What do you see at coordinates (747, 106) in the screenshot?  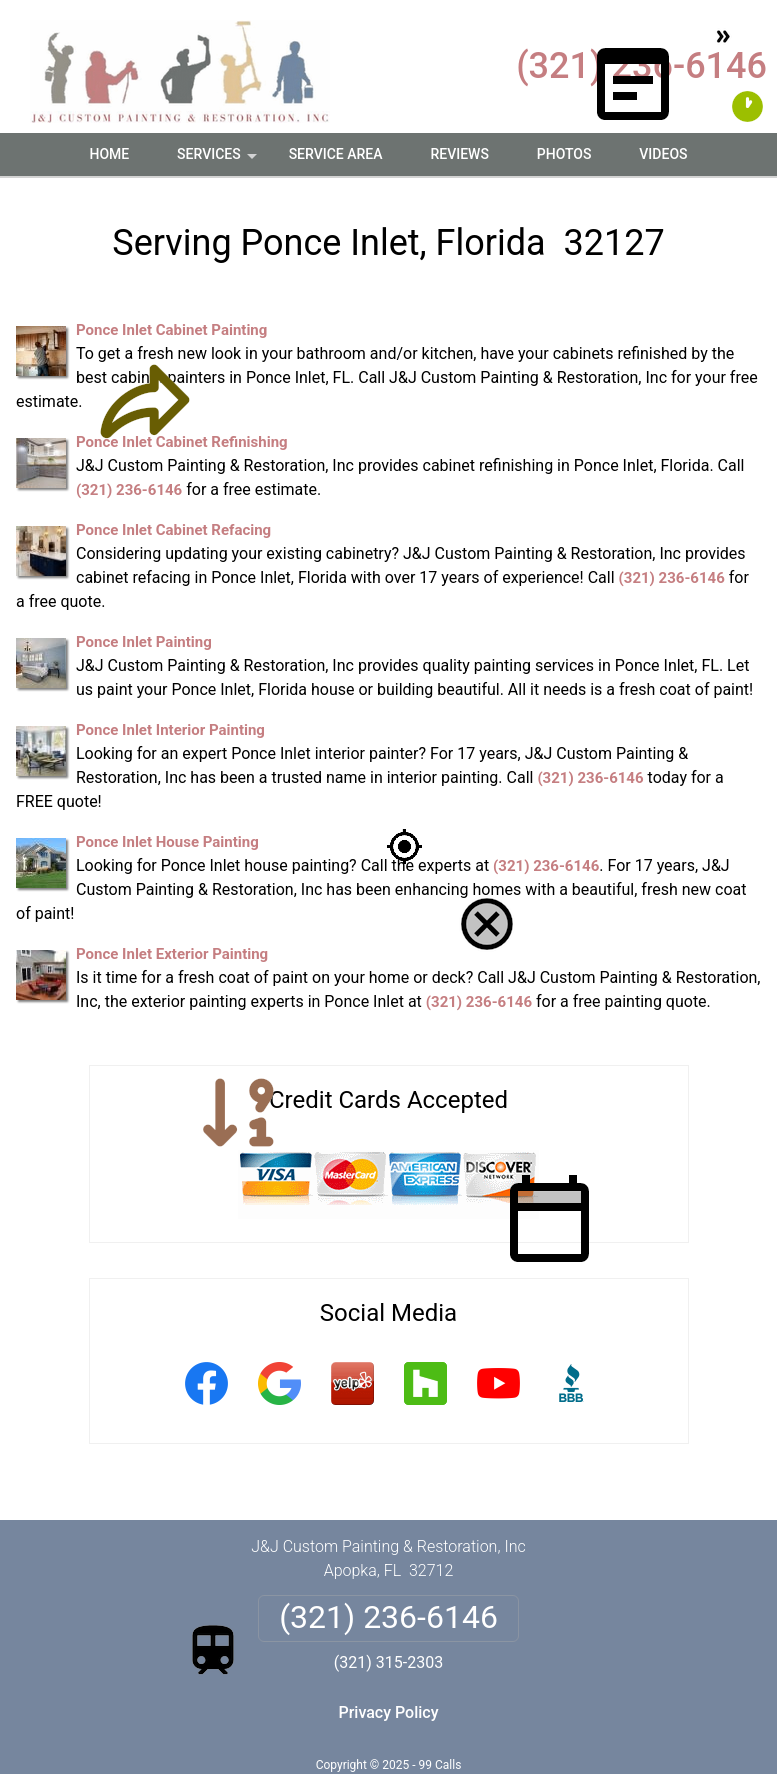 I see `indicates the current time is 1 o'clock` at bounding box center [747, 106].